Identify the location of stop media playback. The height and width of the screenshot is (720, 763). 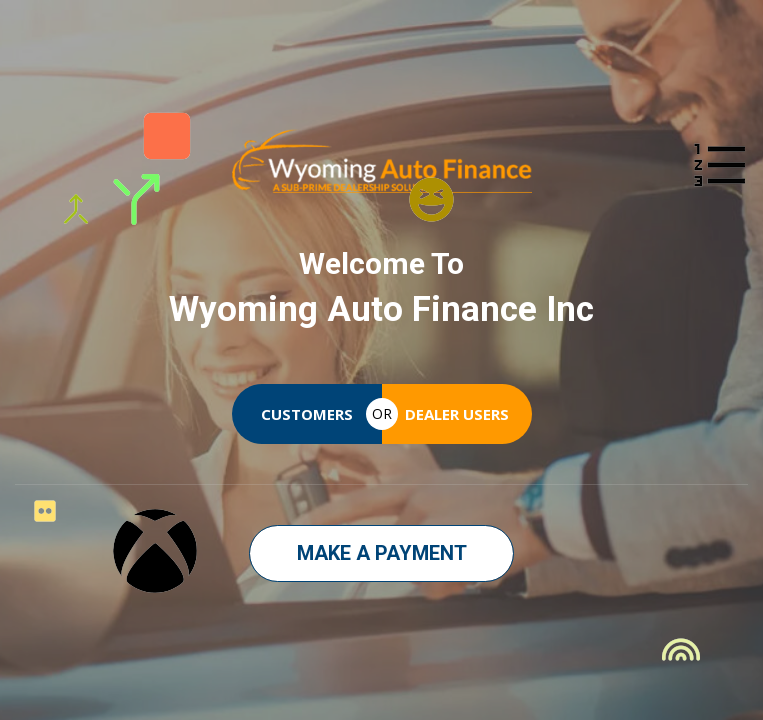
(167, 136).